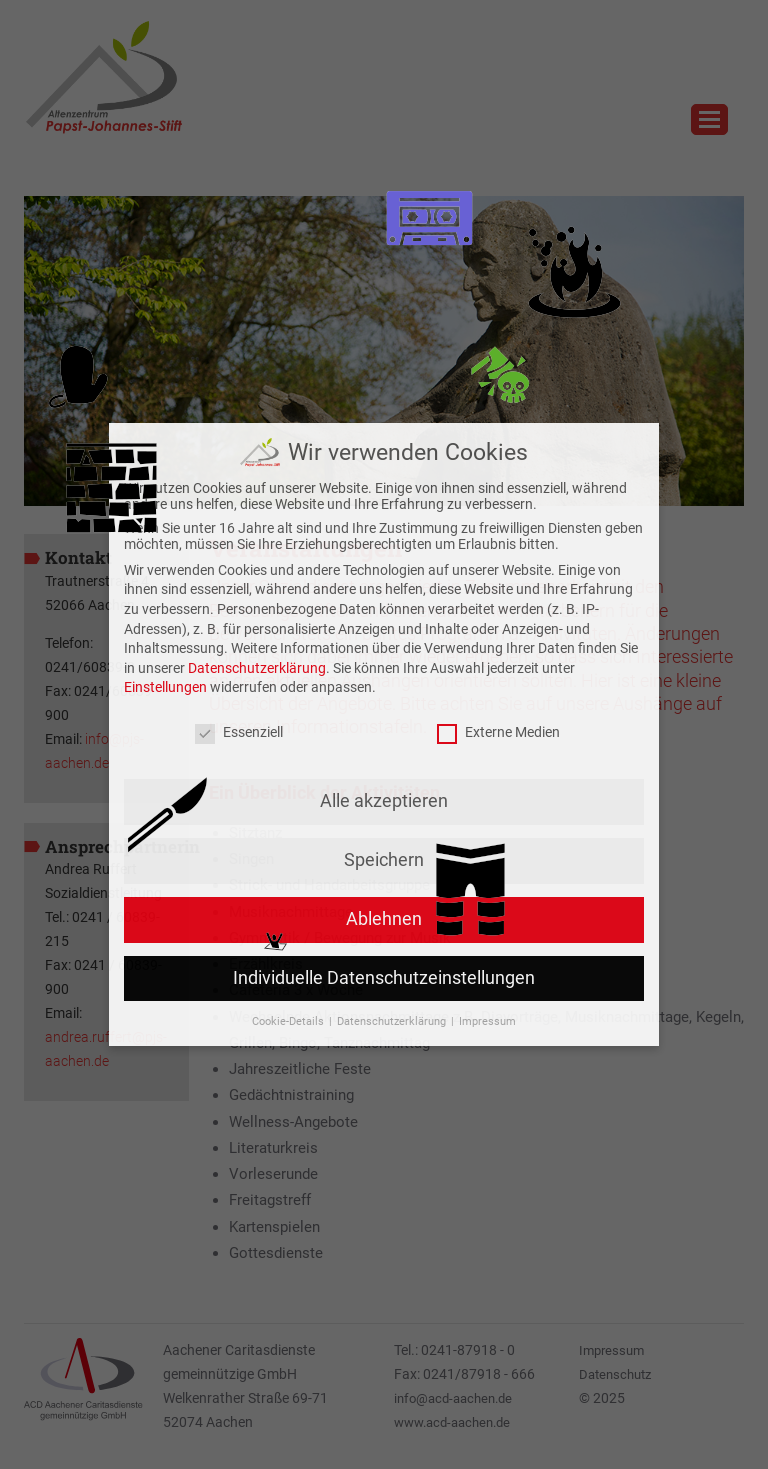 This screenshot has width=768, height=1469. Describe the element at coordinates (470, 889) in the screenshot. I see `equip armored leg gear` at that location.